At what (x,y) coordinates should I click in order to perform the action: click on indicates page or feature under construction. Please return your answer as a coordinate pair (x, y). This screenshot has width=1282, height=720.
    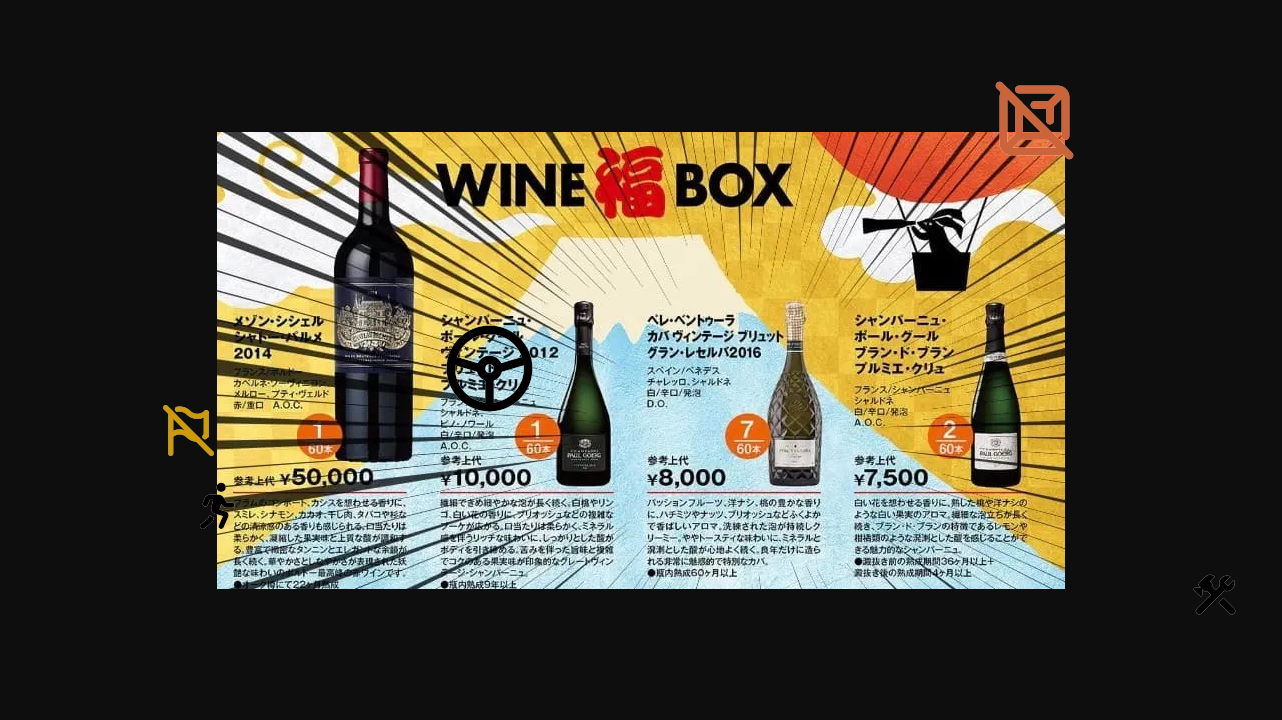
    Looking at the image, I should click on (1214, 595).